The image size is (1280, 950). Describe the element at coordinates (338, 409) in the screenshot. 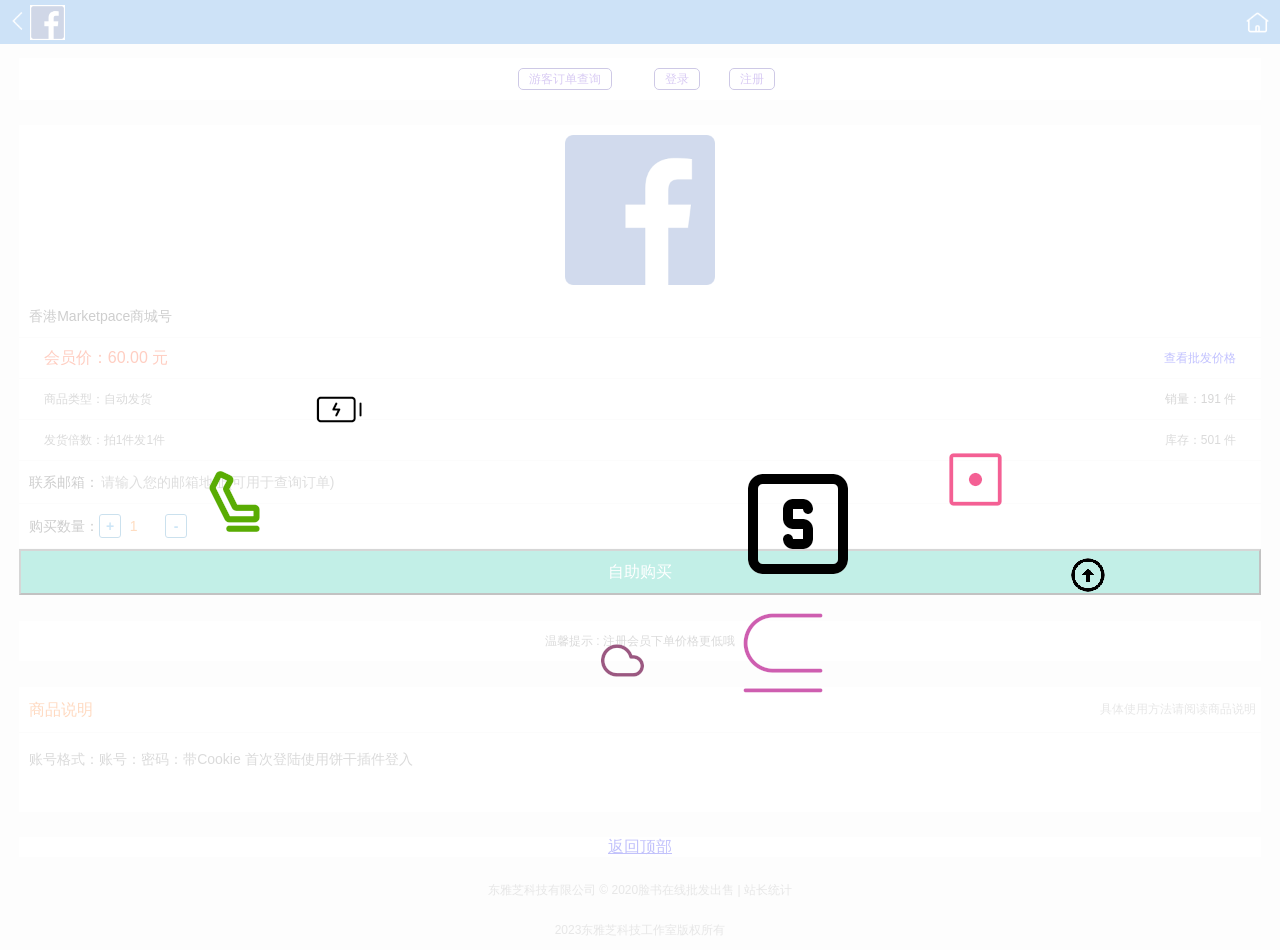

I see `indicates device is currently charging` at that location.